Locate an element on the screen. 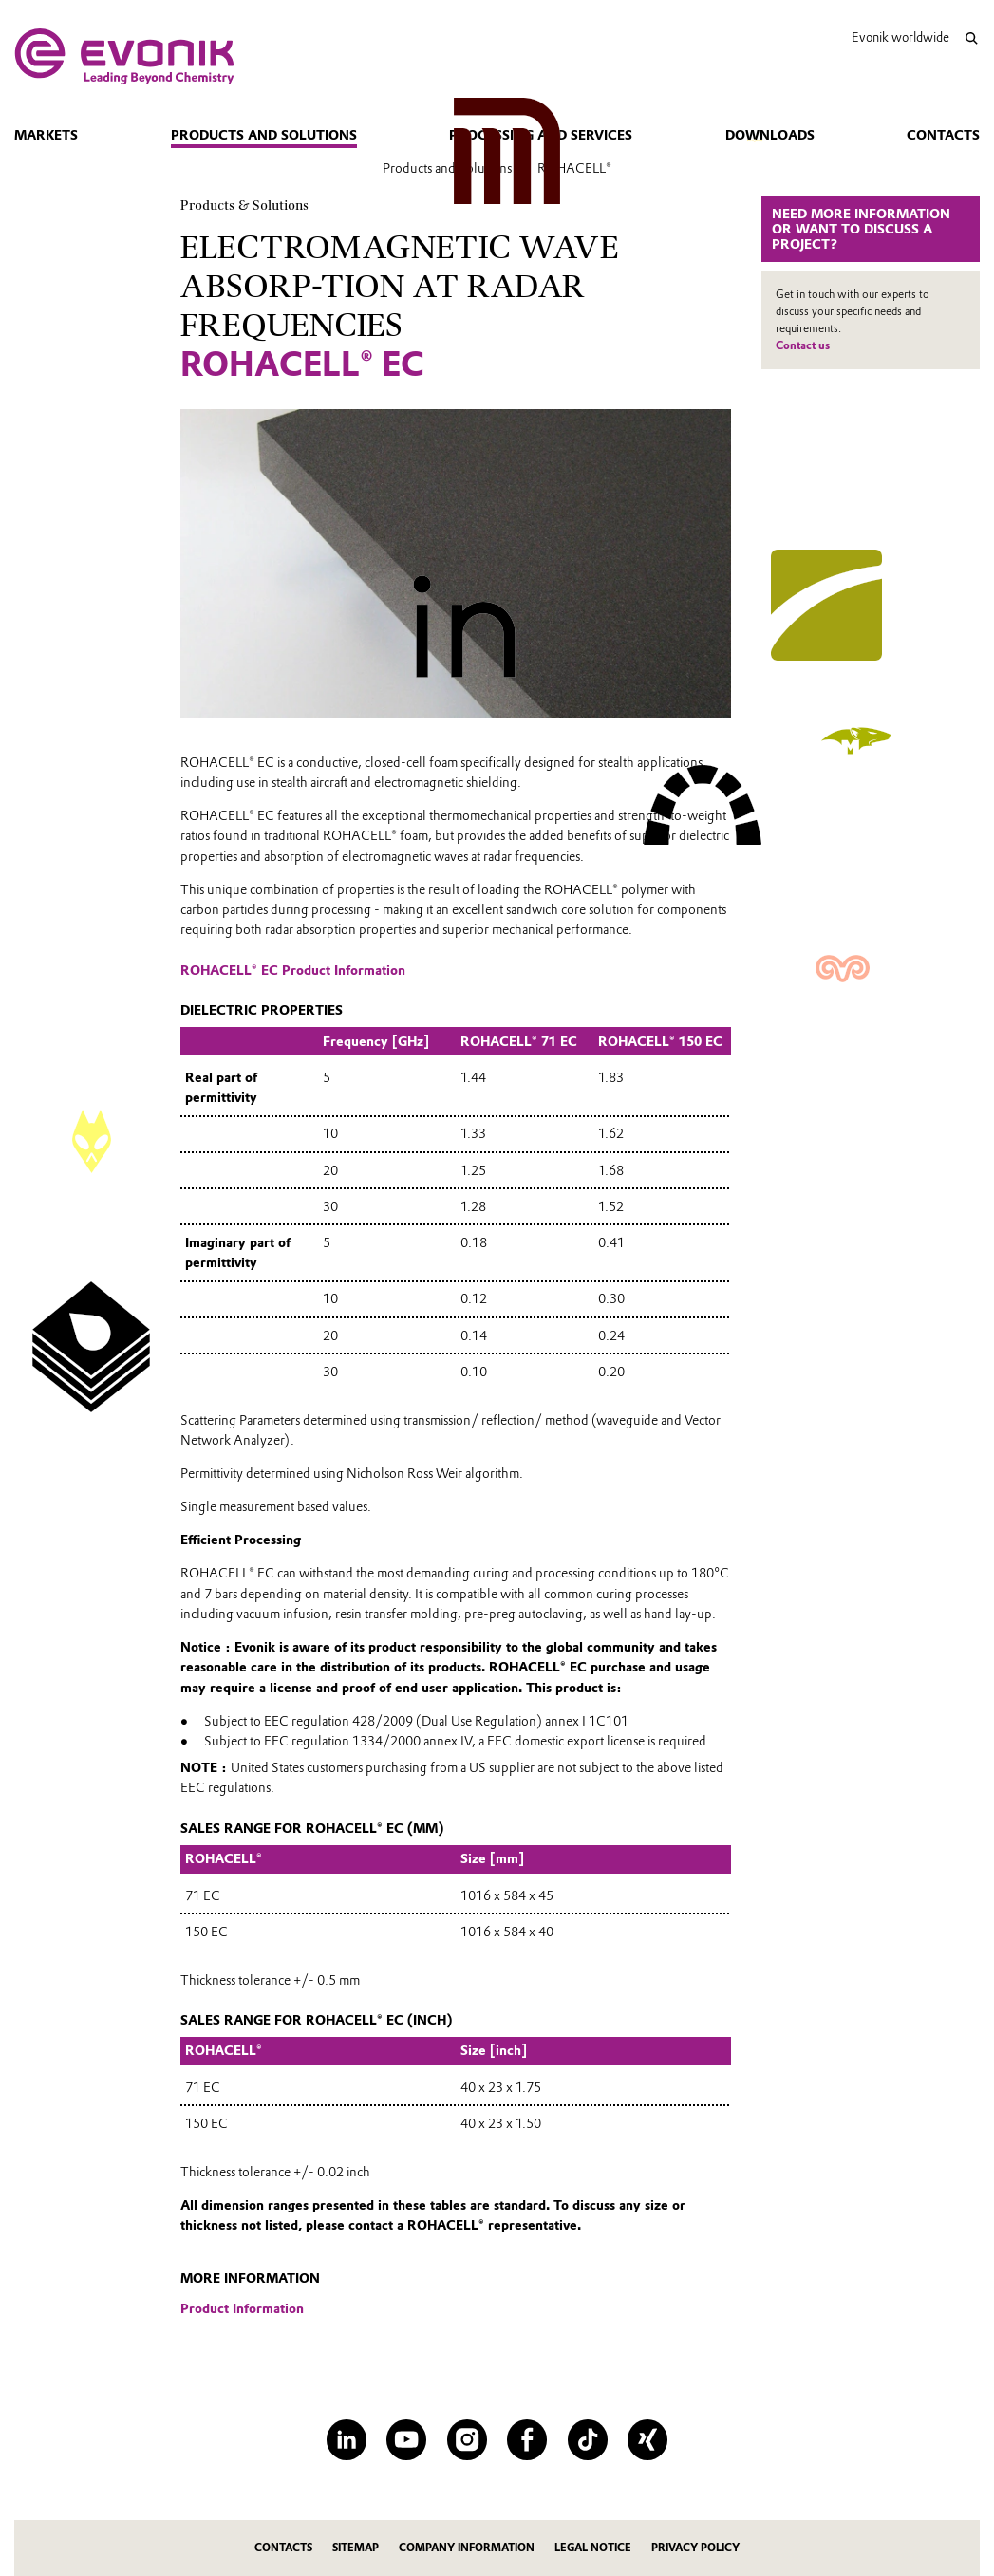 The height and width of the screenshot is (2576, 994). open redmine project management is located at coordinates (703, 805).